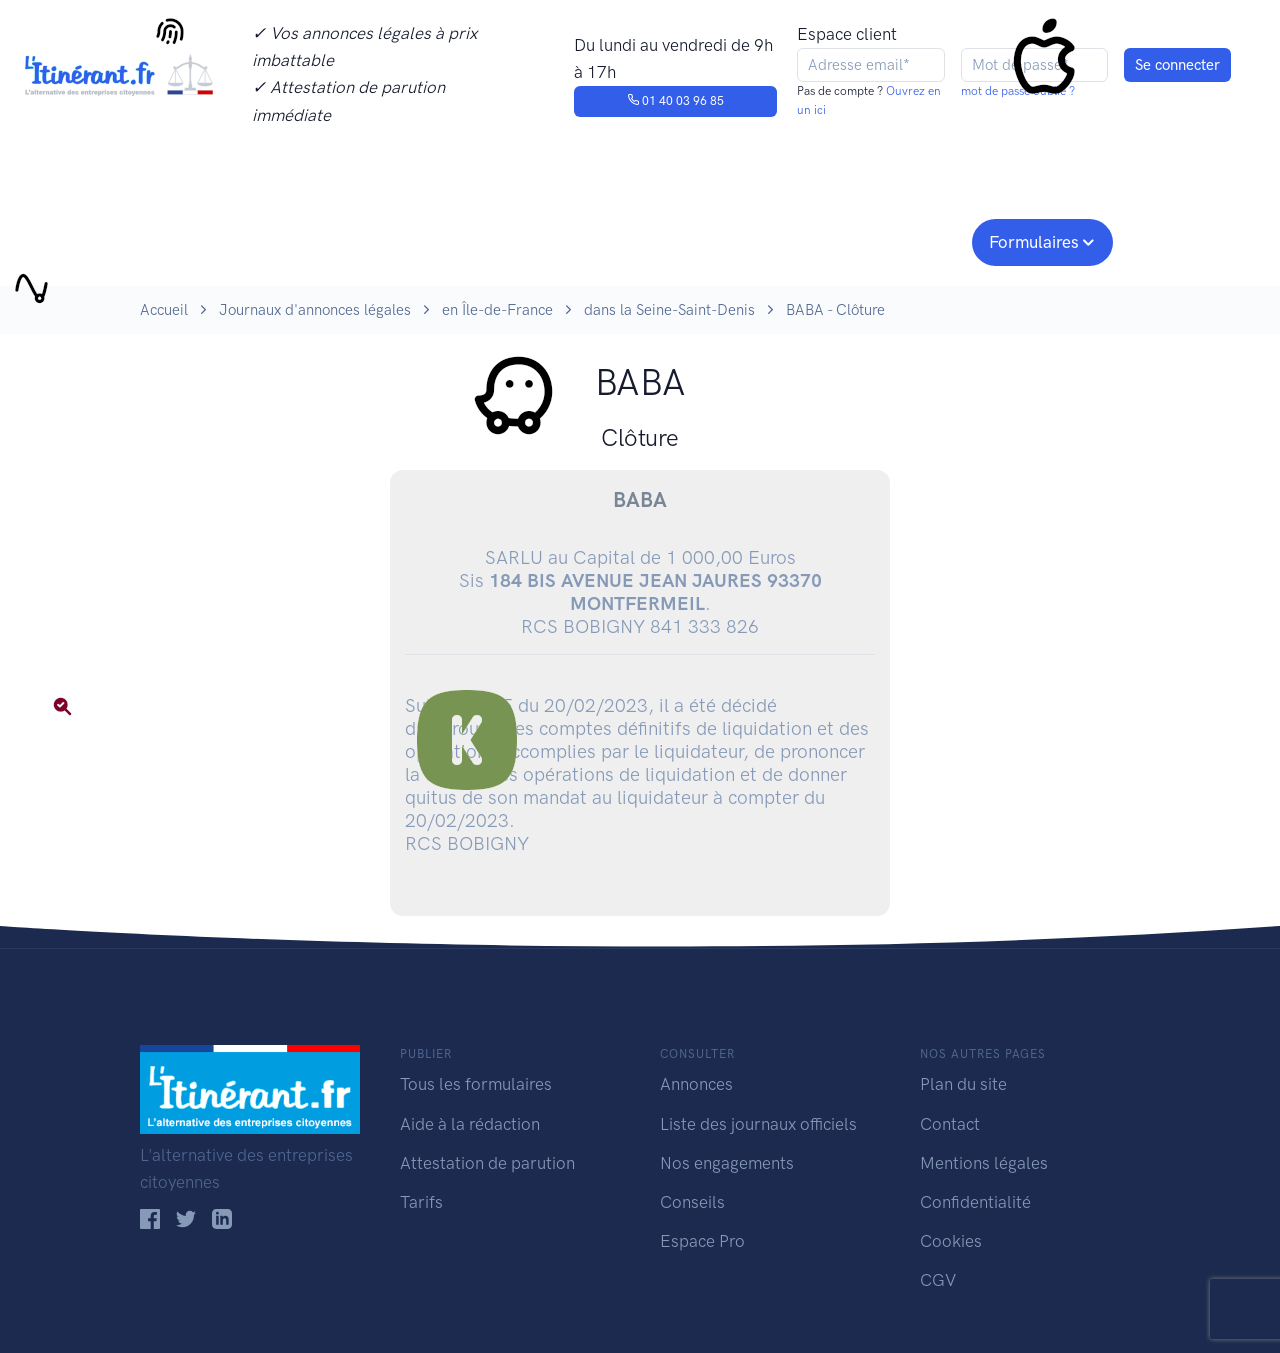  I want to click on find the minimum value in a dataset, so click(31, 288).